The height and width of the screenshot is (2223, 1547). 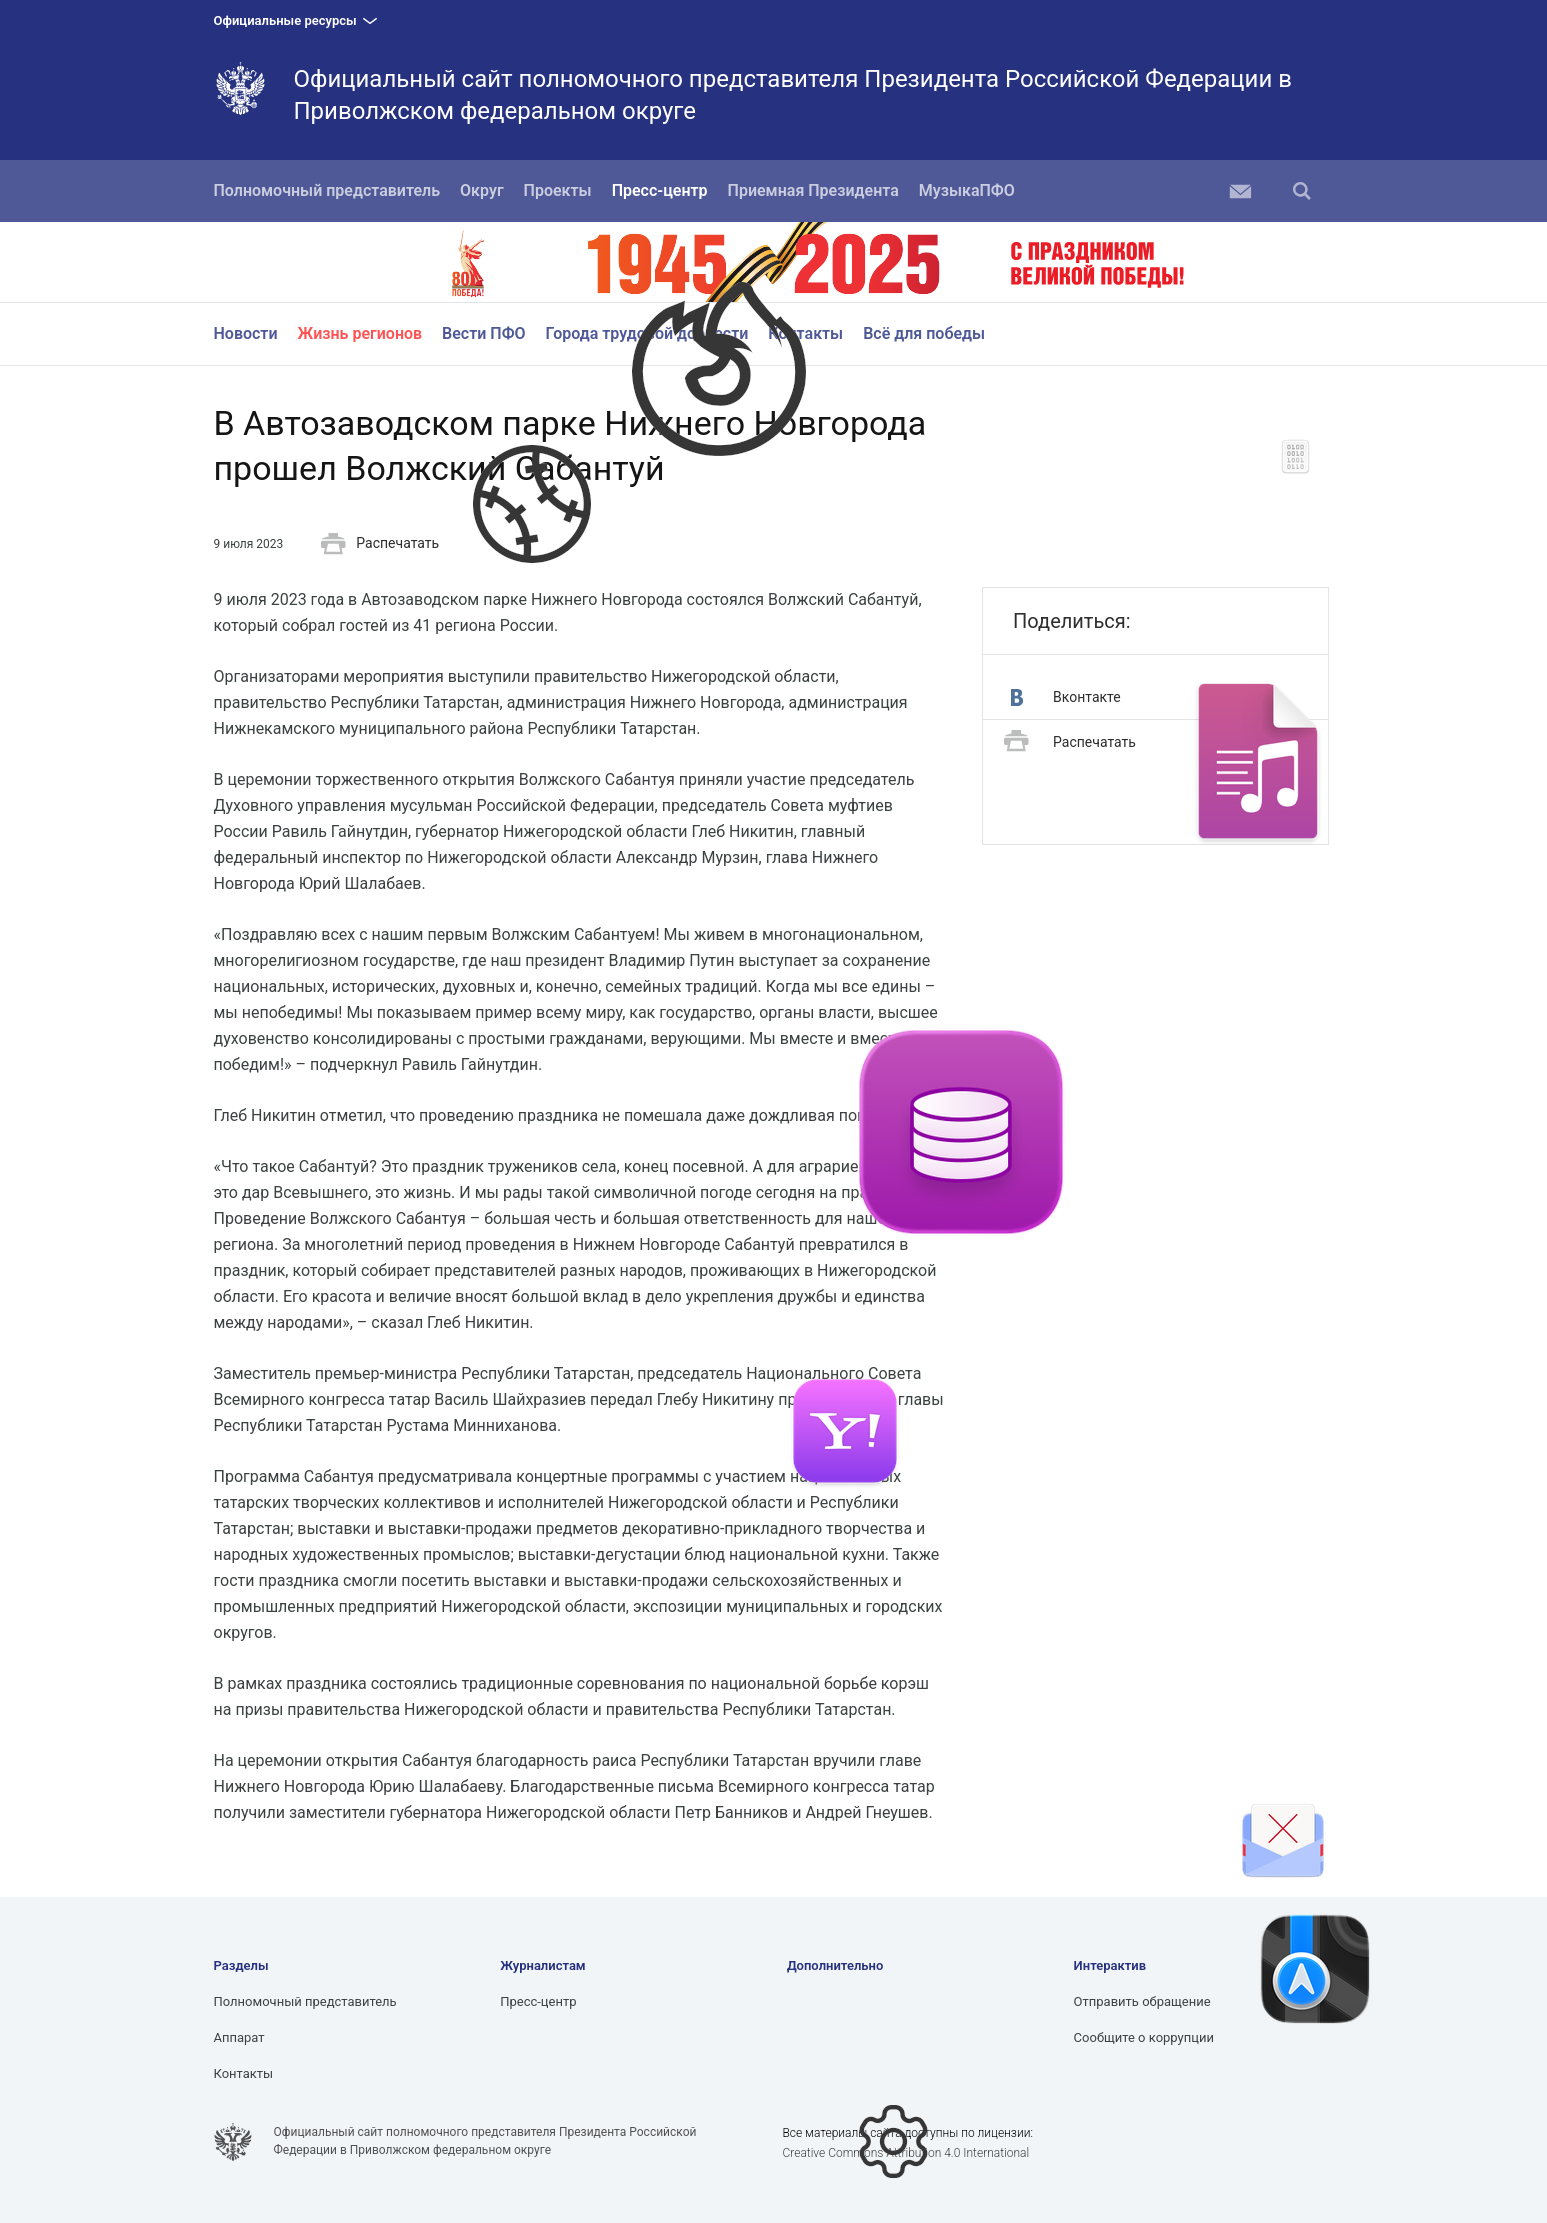 I want to click on audio playlist file type indicator, so click(x=1258, y=761).